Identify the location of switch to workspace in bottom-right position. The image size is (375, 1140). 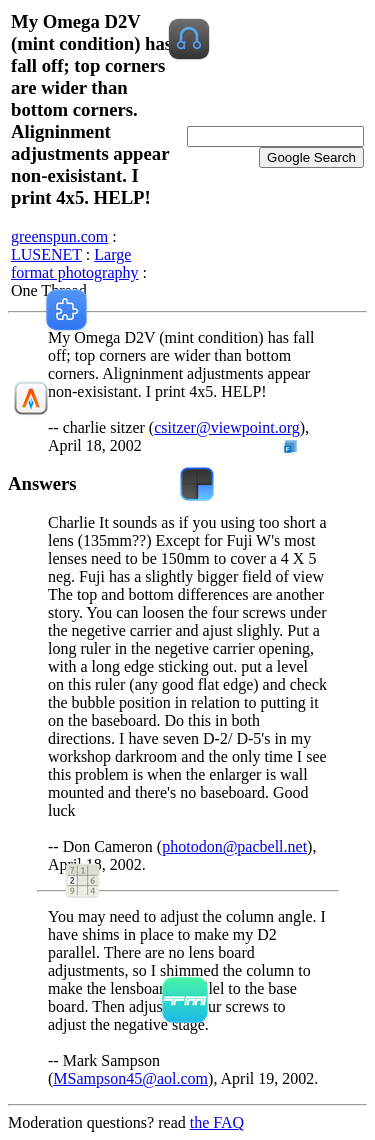
(197, 484).